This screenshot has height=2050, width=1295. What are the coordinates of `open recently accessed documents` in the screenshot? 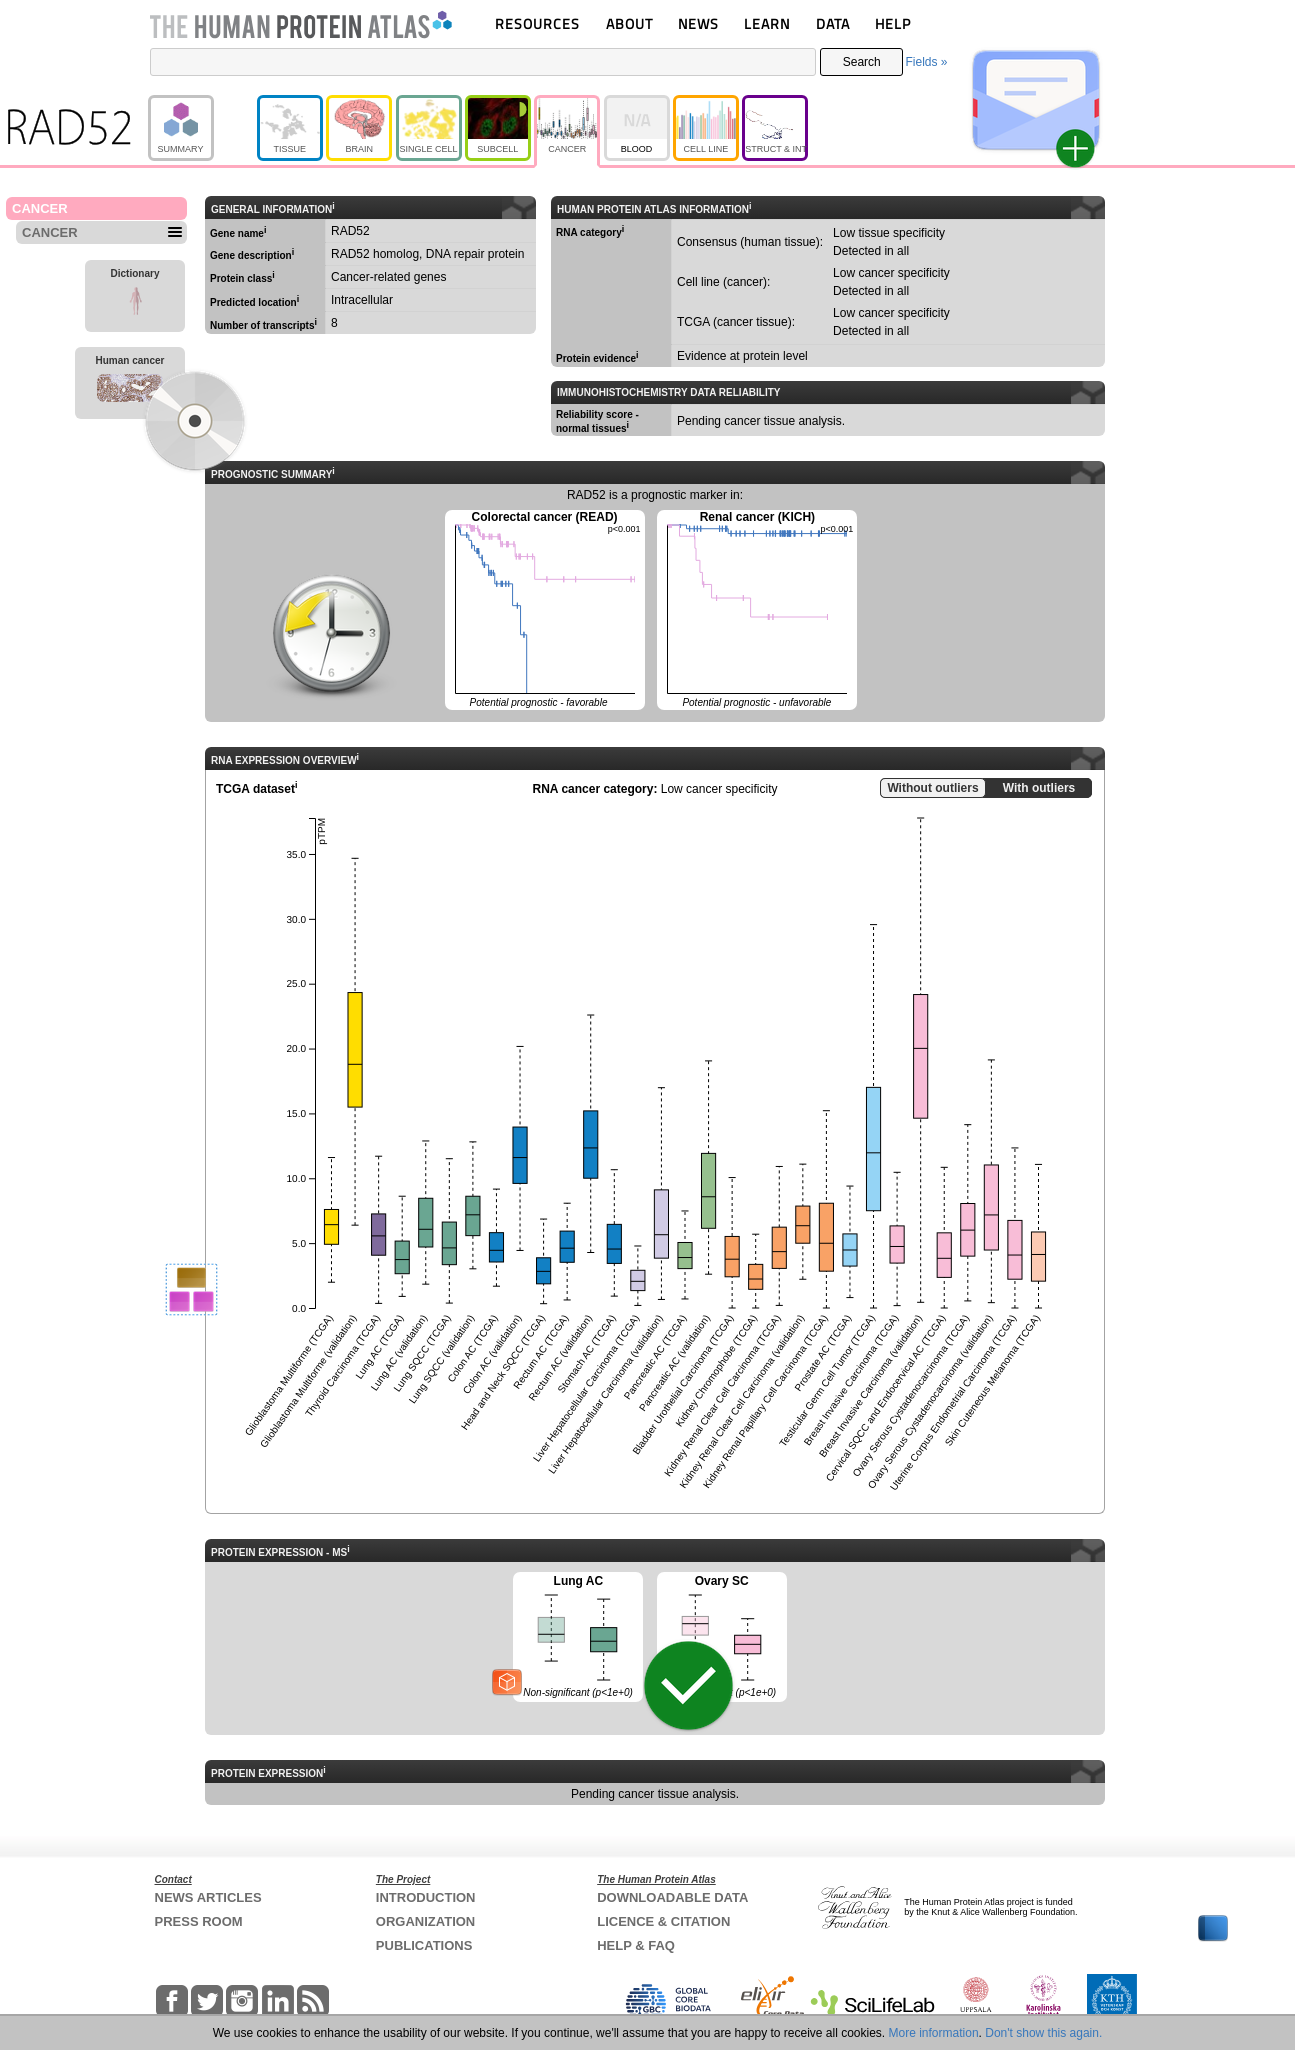 It's located at (334, 633).